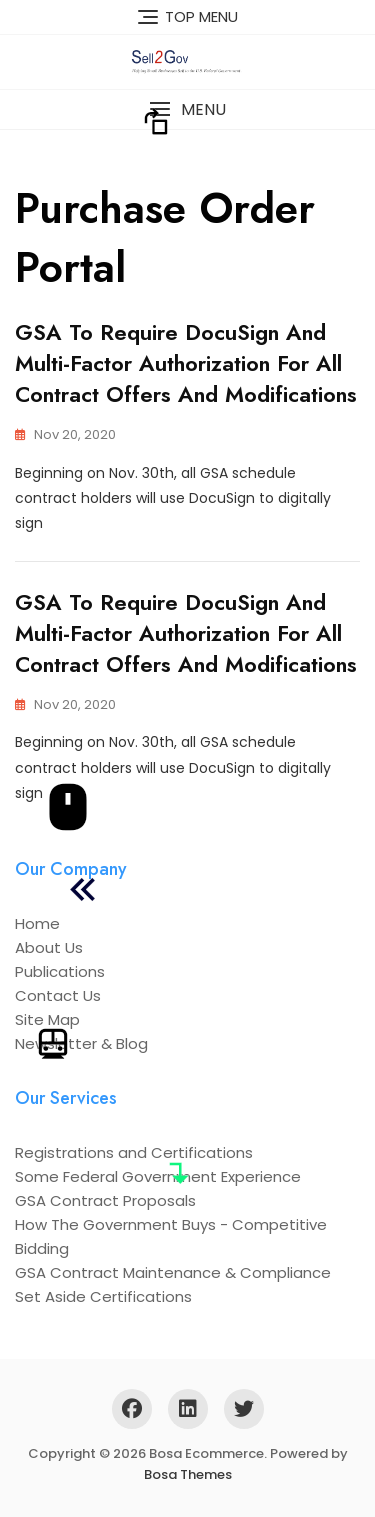  What do you see at coordinates (156, 122) in the screenshot?
I see `rotate element clockwise` at bounding box center [156, 122].